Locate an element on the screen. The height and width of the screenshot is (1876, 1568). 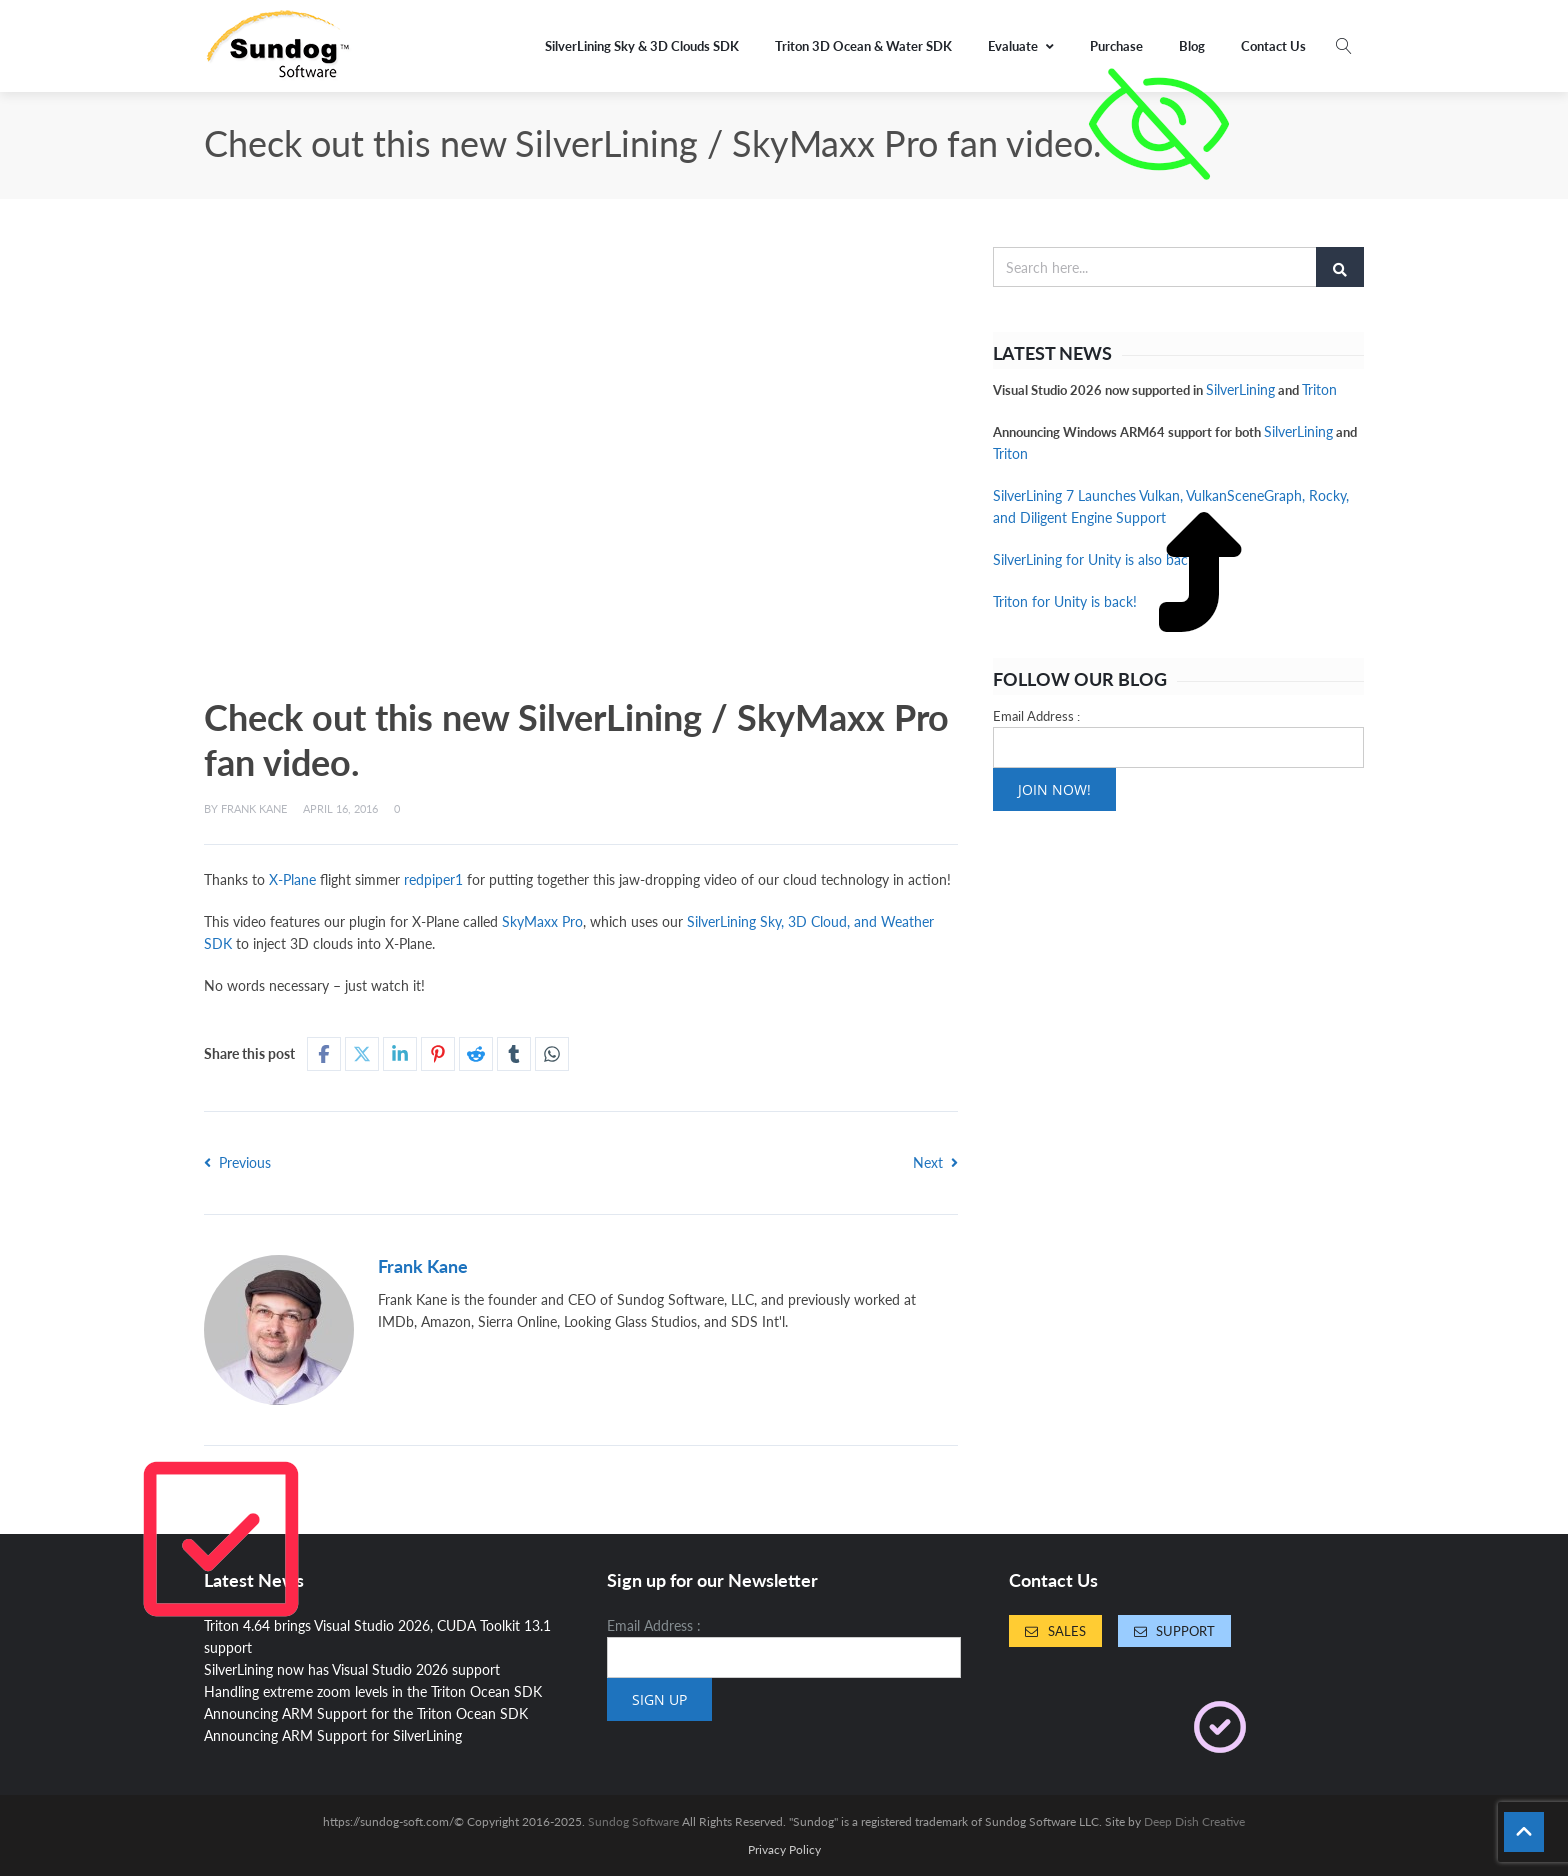
hide password or sensitive content is located at coordinates (1159, 124).